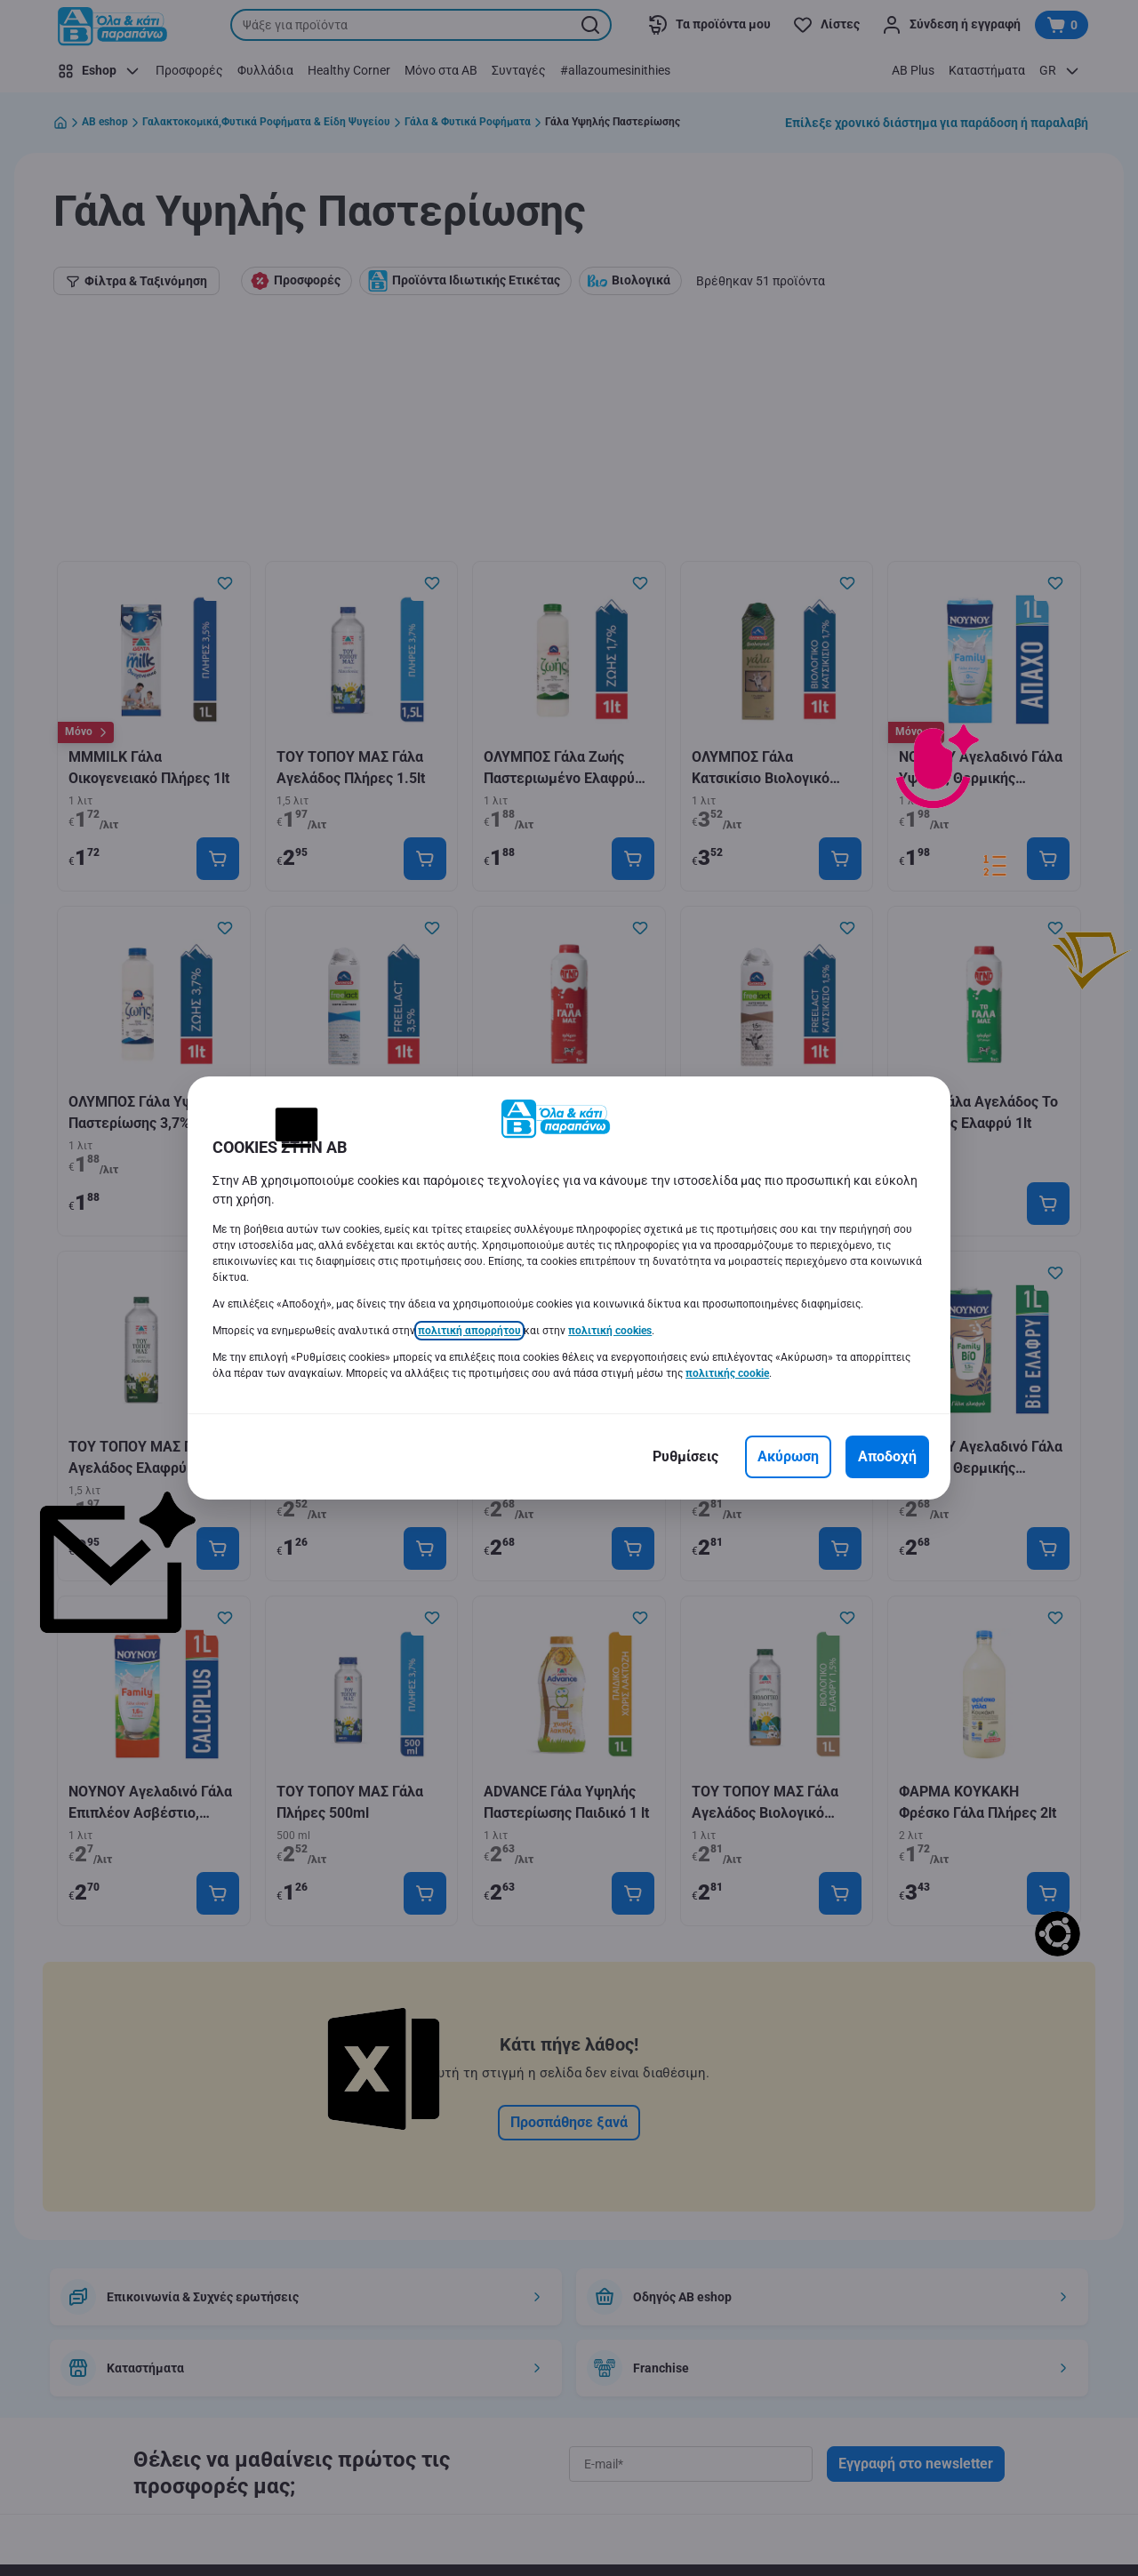 This screenshot has width=1138, height=2576. What do you see at coordinates (995, 866) in the screenshot?
I see `create a numbered list` at bounding box center [995, 866].